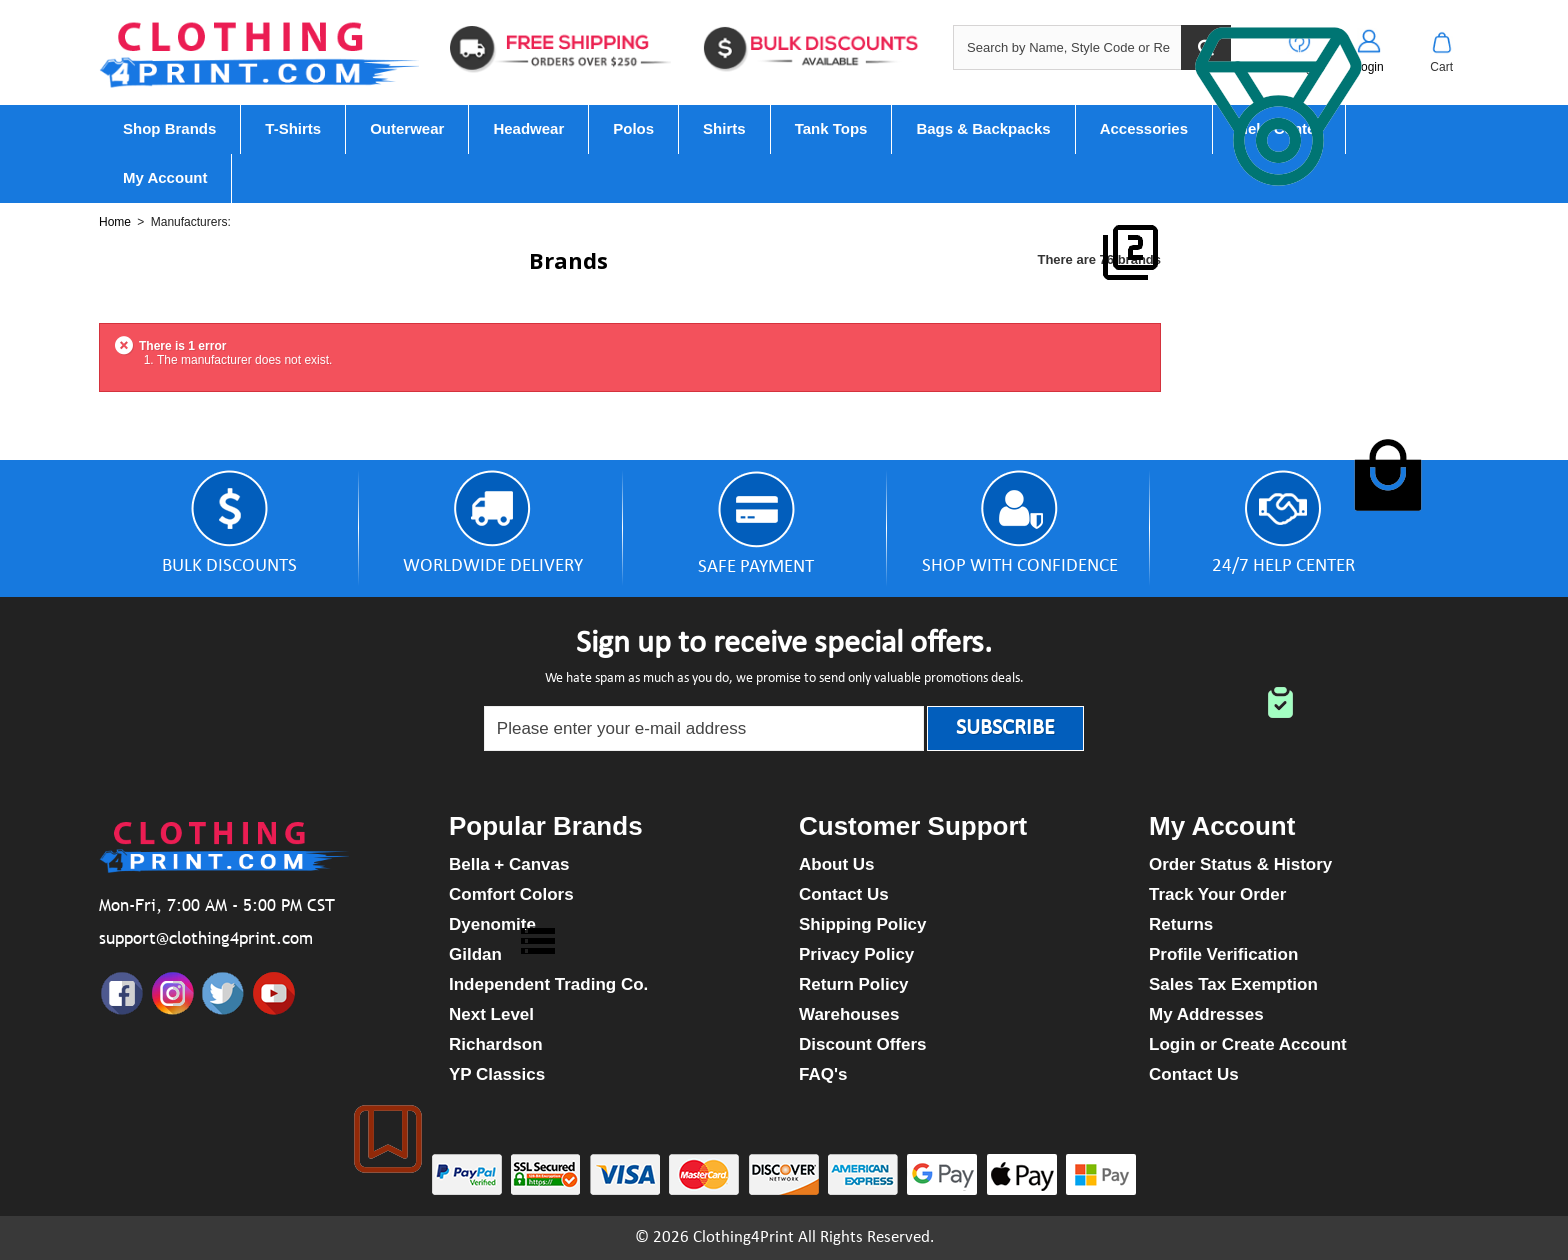  Describe the element at coordinates (1280, 702) in the screenshot. I see `mark task as complete` at that location.